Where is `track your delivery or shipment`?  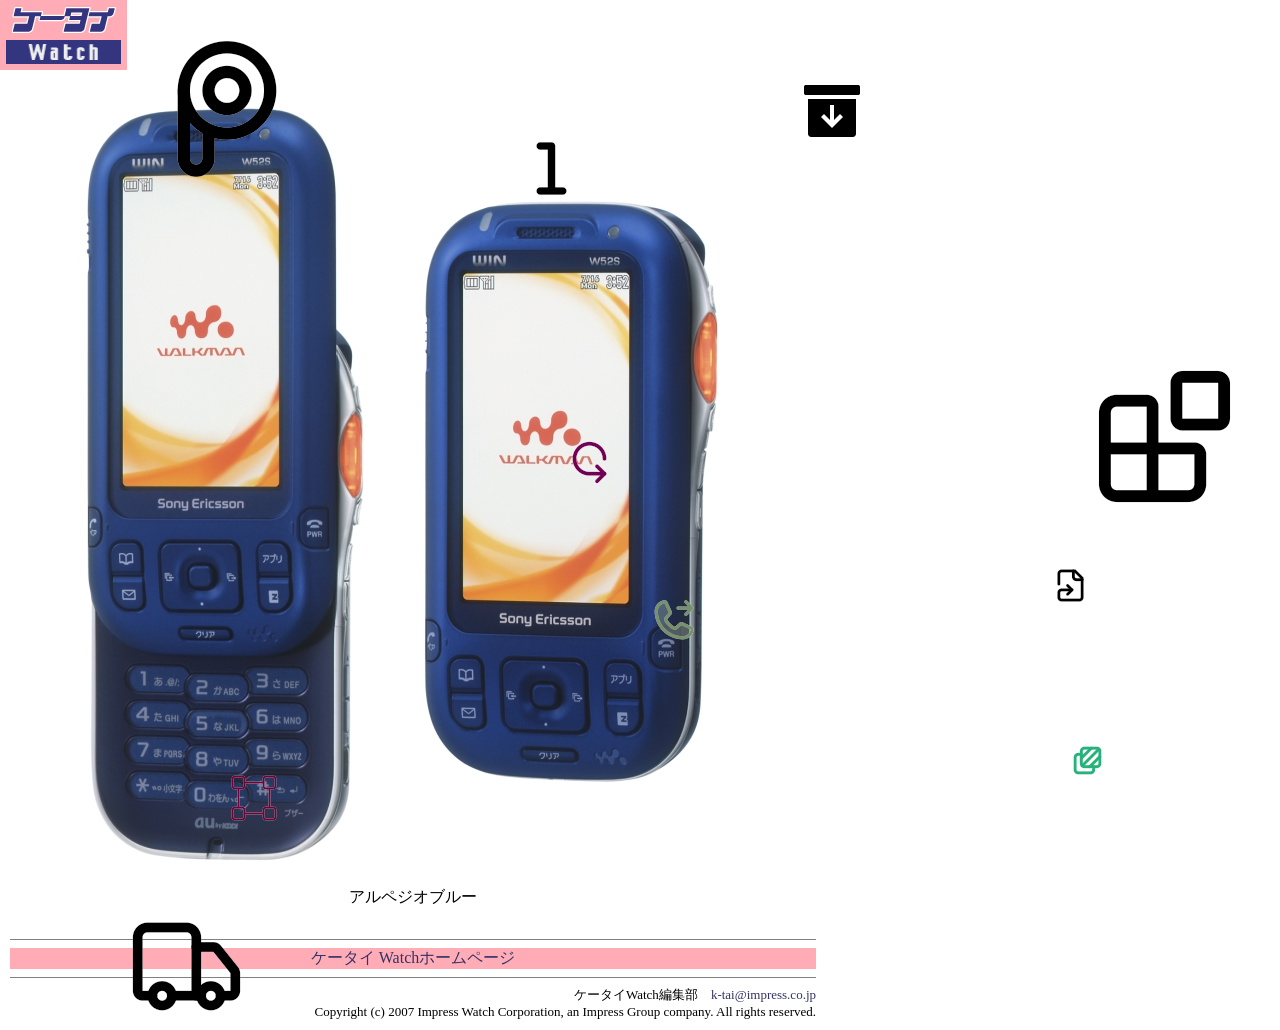 track your delivery or shipment is located at coordinates (186, 966).